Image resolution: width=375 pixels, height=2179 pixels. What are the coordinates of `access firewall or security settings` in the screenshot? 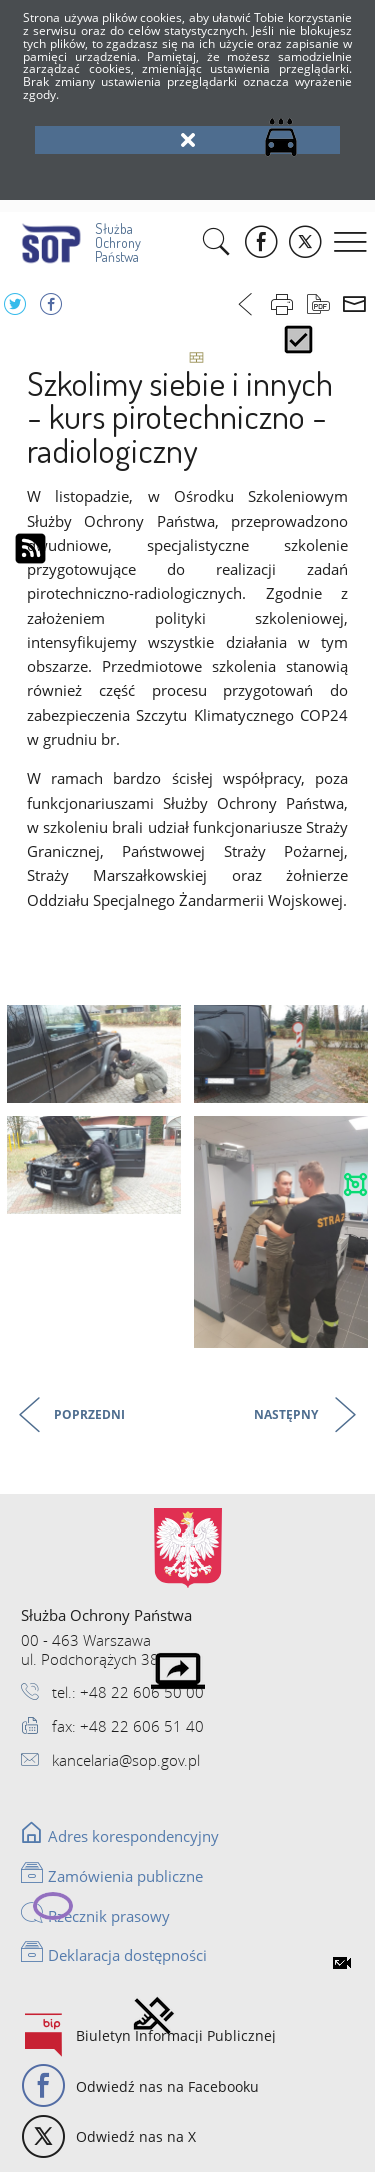 It's located at (196, 357).